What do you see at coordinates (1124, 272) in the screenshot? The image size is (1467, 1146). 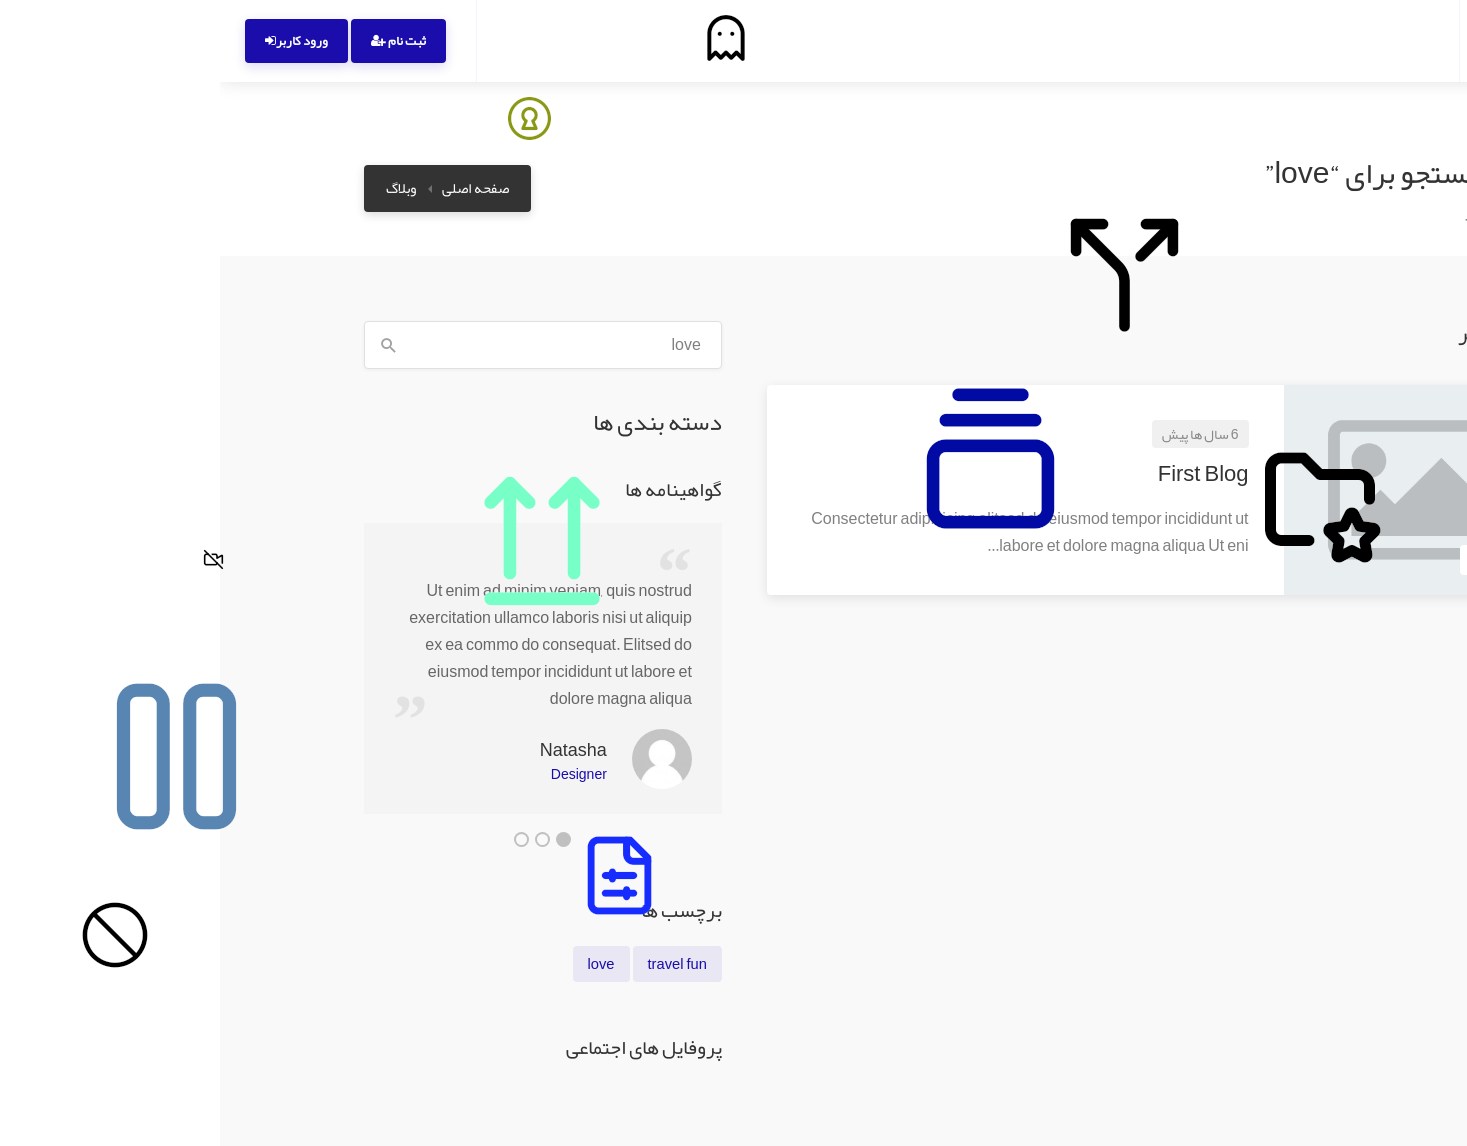 I see `split content into multiple paths` at bounding box center [1124, 272].